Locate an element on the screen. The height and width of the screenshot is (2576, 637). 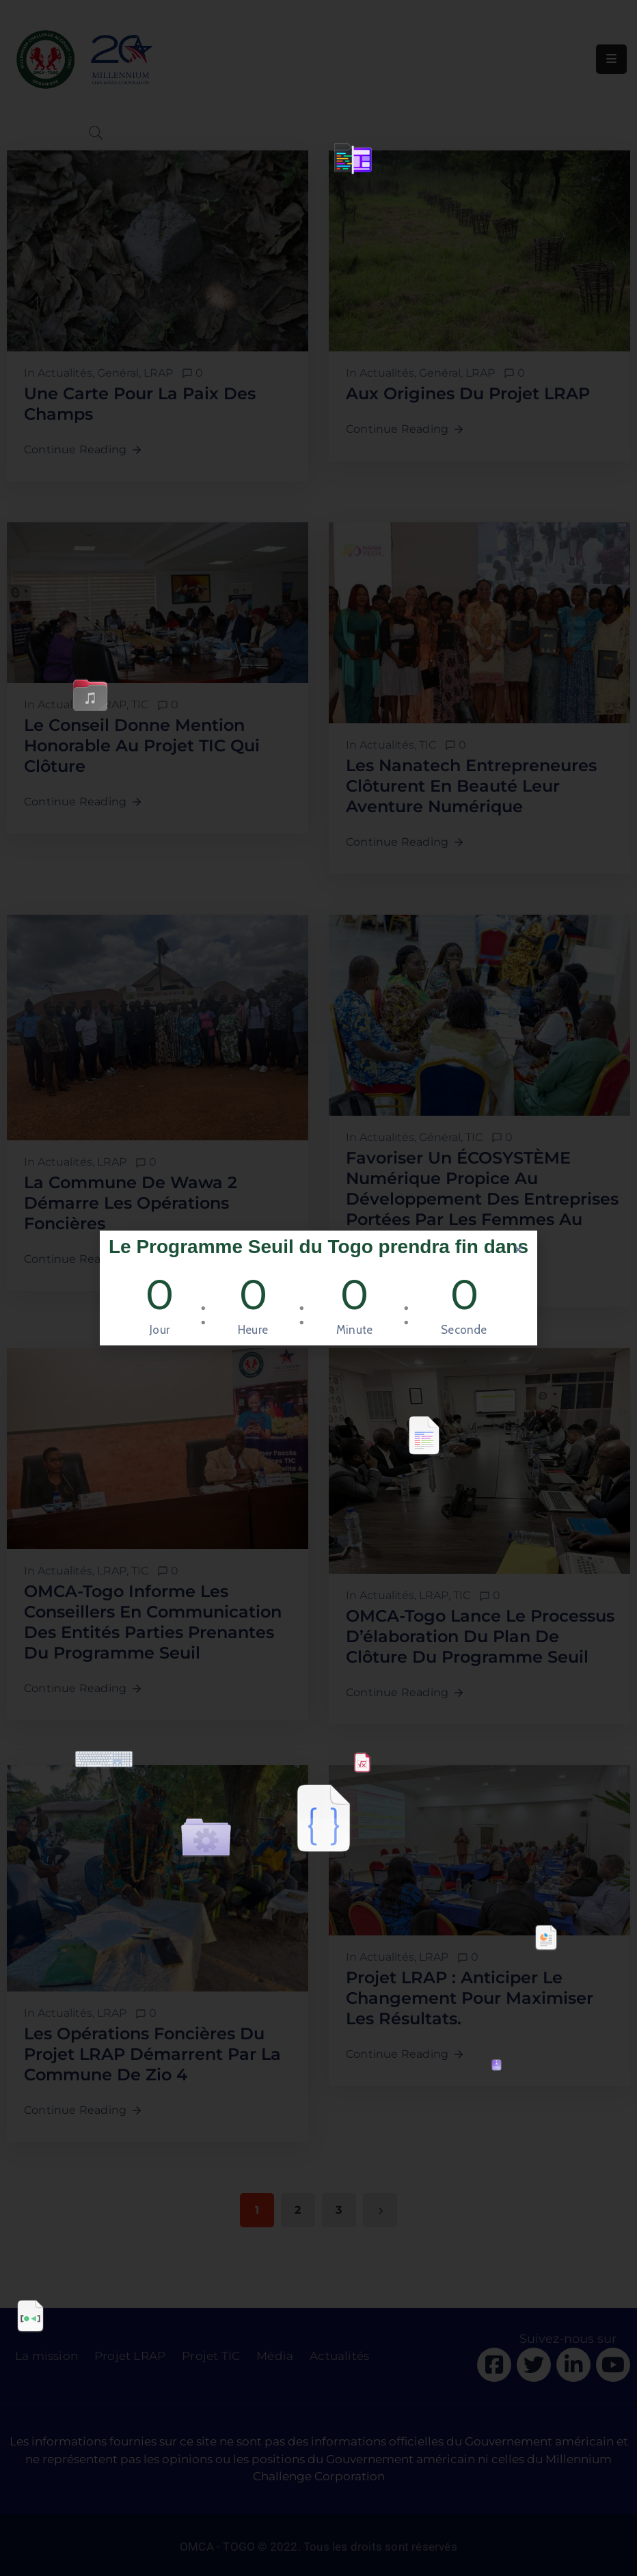
a CSS stylesheet file is located at coordinates (323, 1818).